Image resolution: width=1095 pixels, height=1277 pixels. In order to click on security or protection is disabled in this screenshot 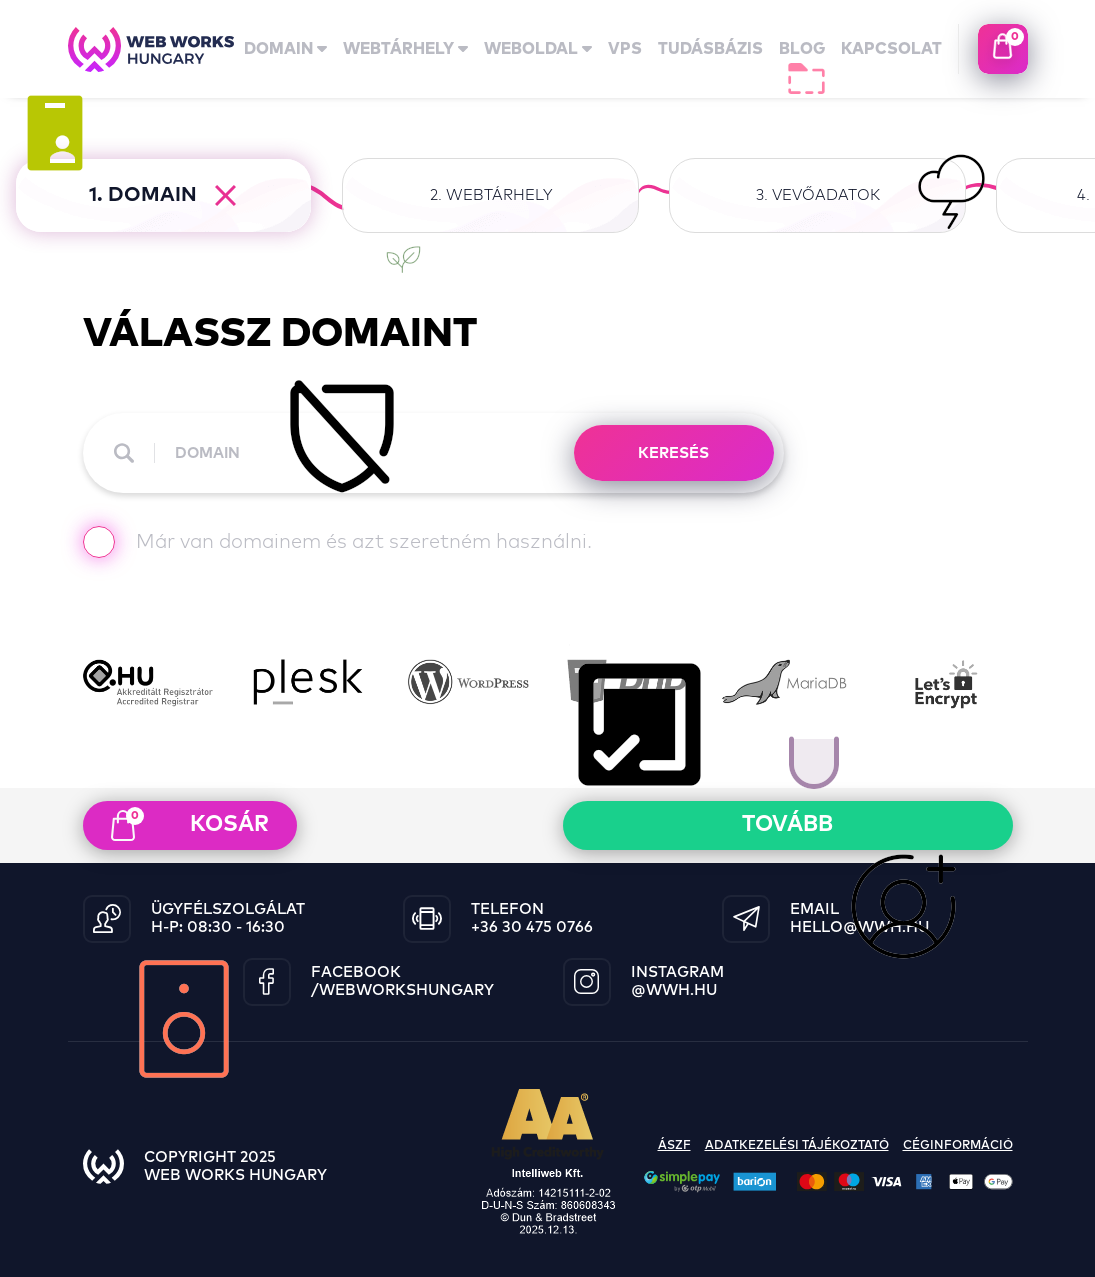, I will do `click(342, 432)`.